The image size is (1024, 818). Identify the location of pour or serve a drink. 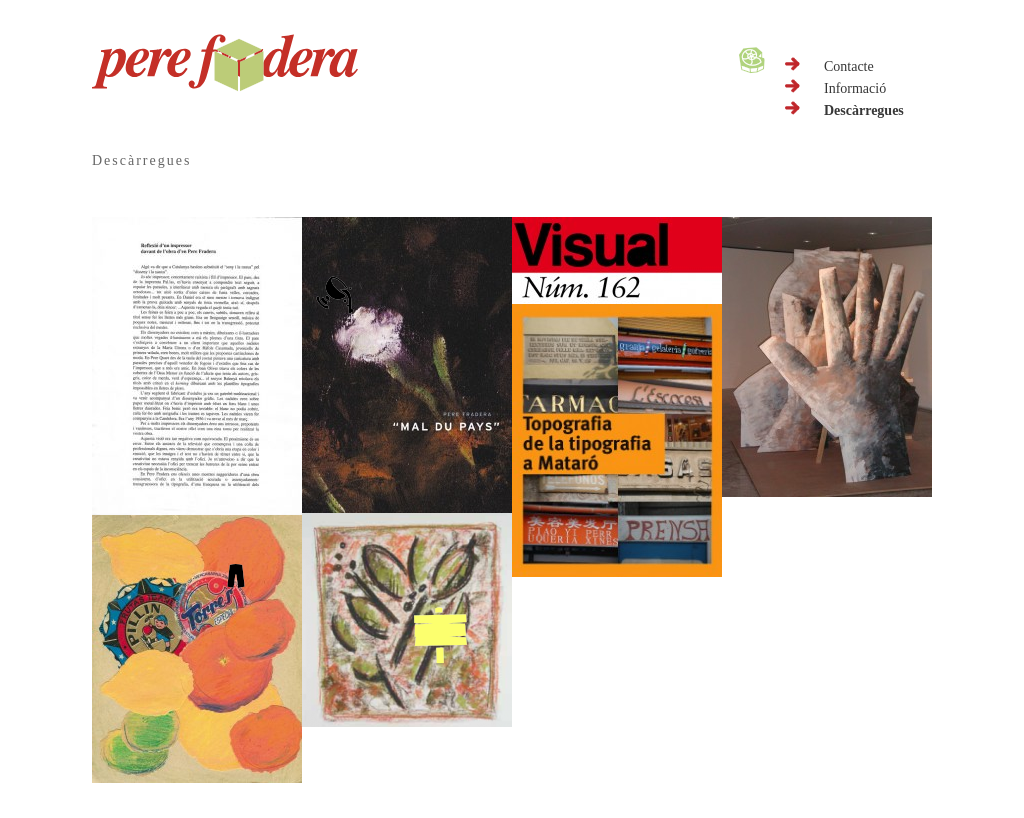
(335, 295).